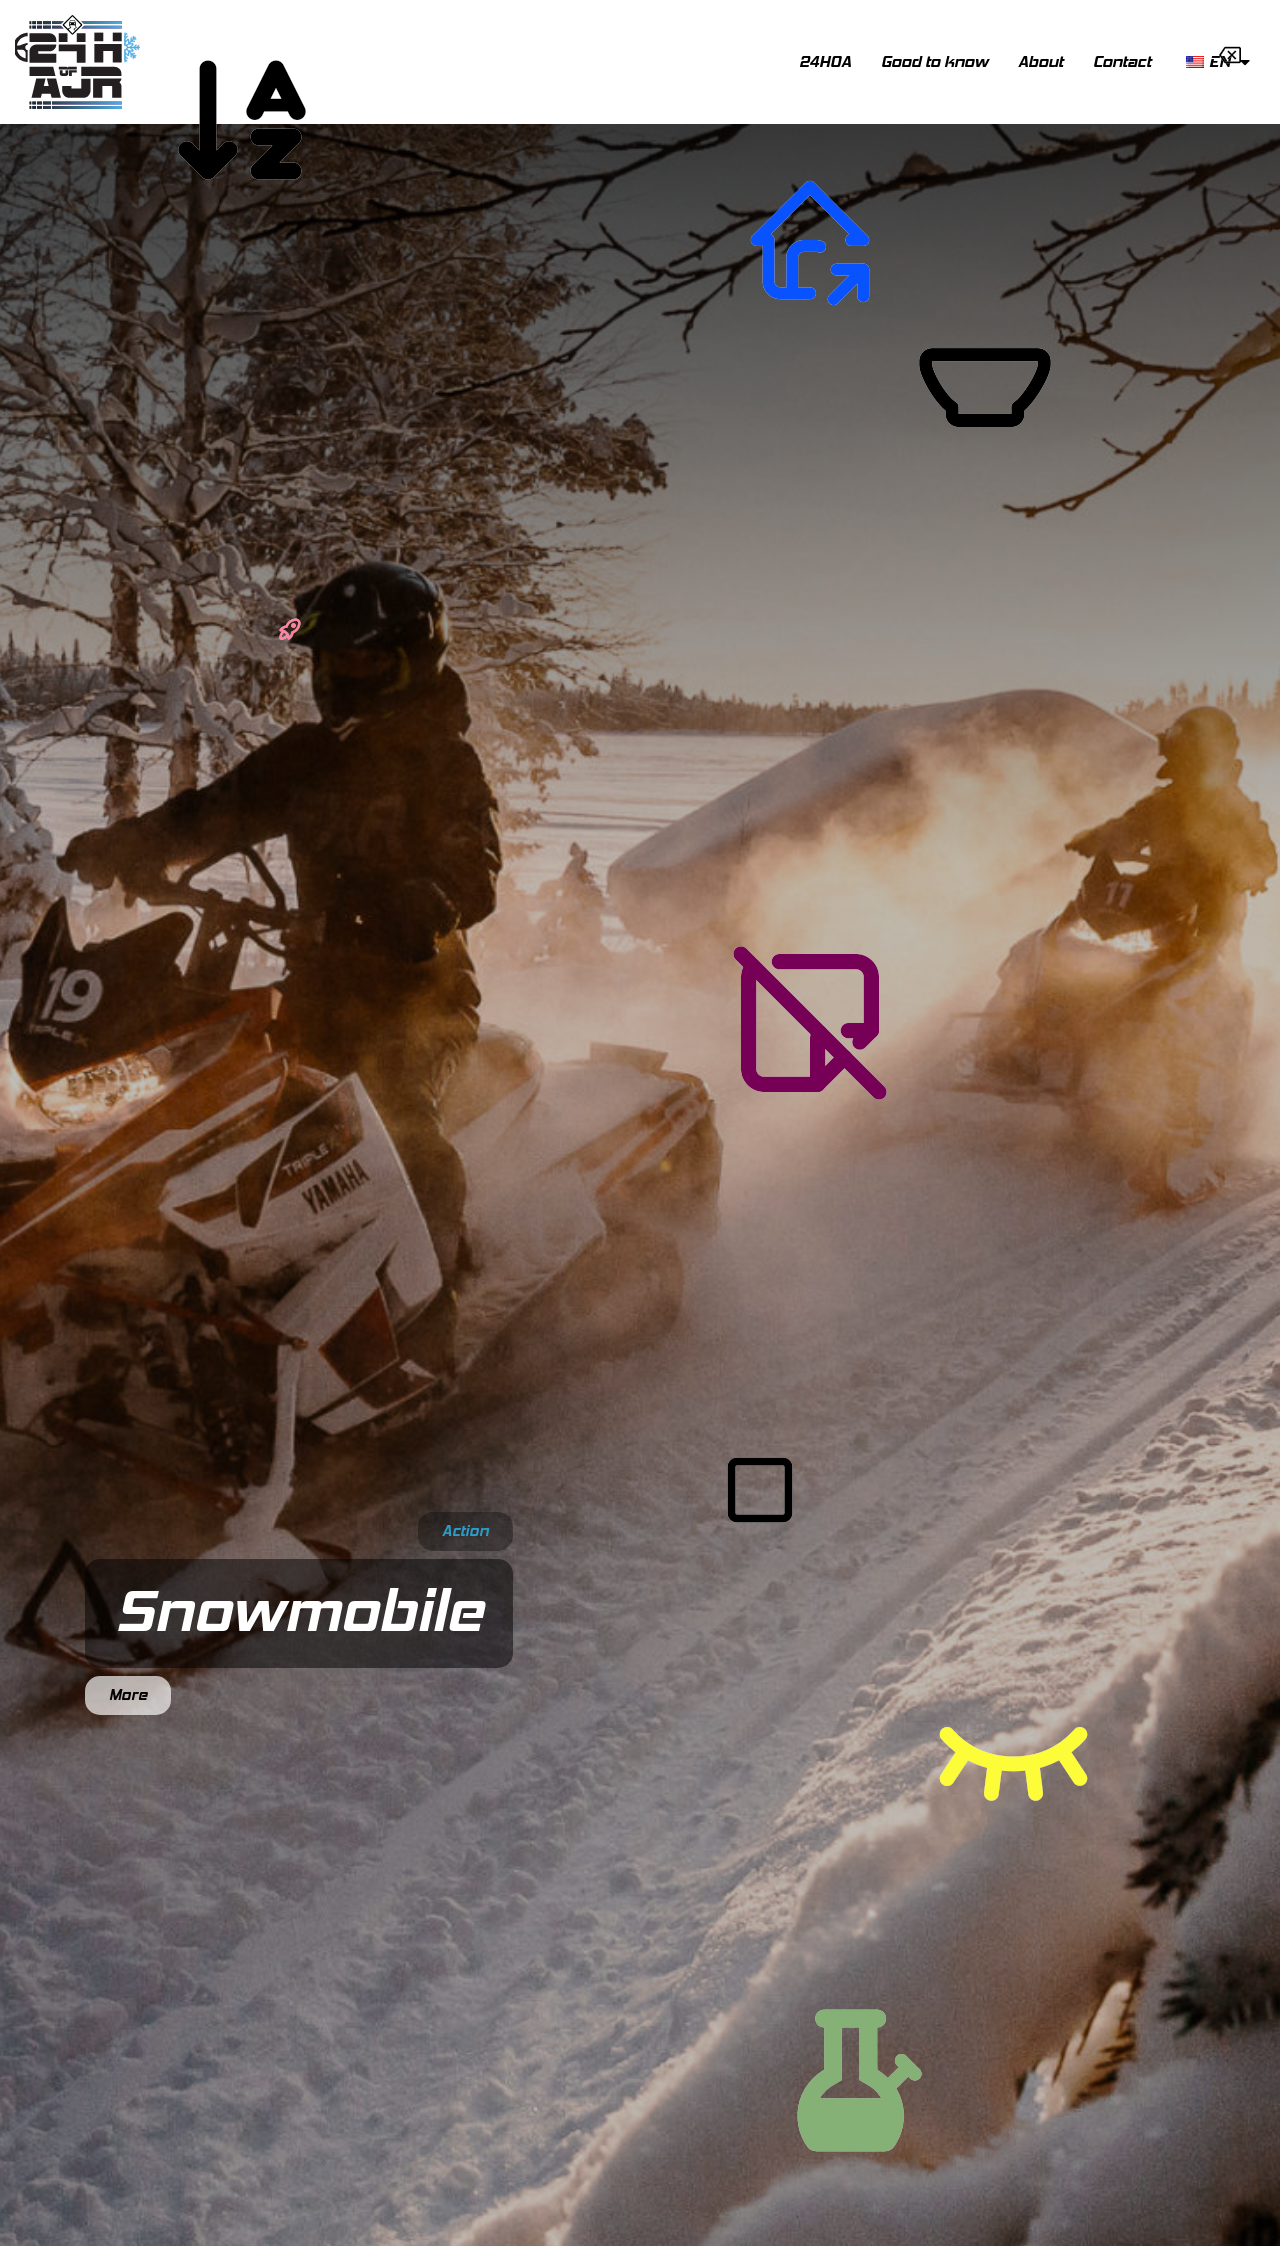  What do you see at coordinates (810, 240) in the screenshot?
I see `share a home or property listing` at bounding box center [810, 240].